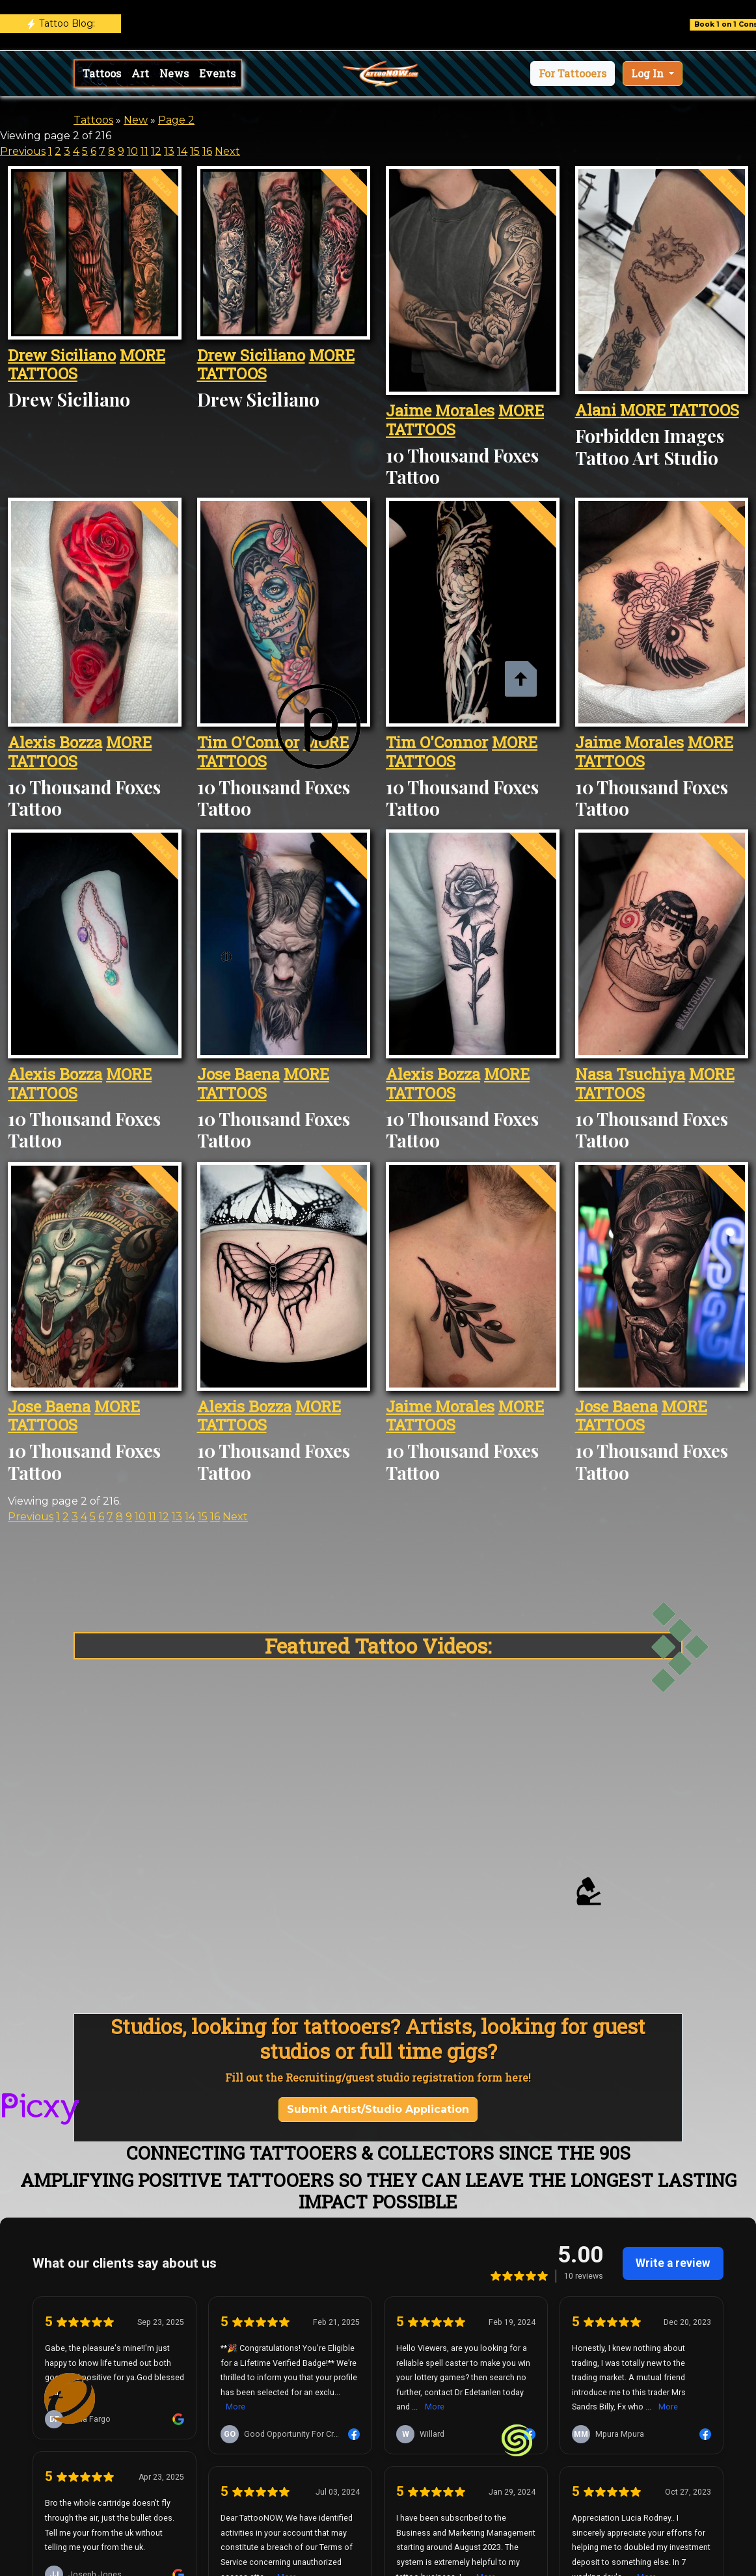 This screenshot has height=2576, width=756. Describe the element at coordinates (520, 678) in the screenshot. I see `upload a file or document` at that location.